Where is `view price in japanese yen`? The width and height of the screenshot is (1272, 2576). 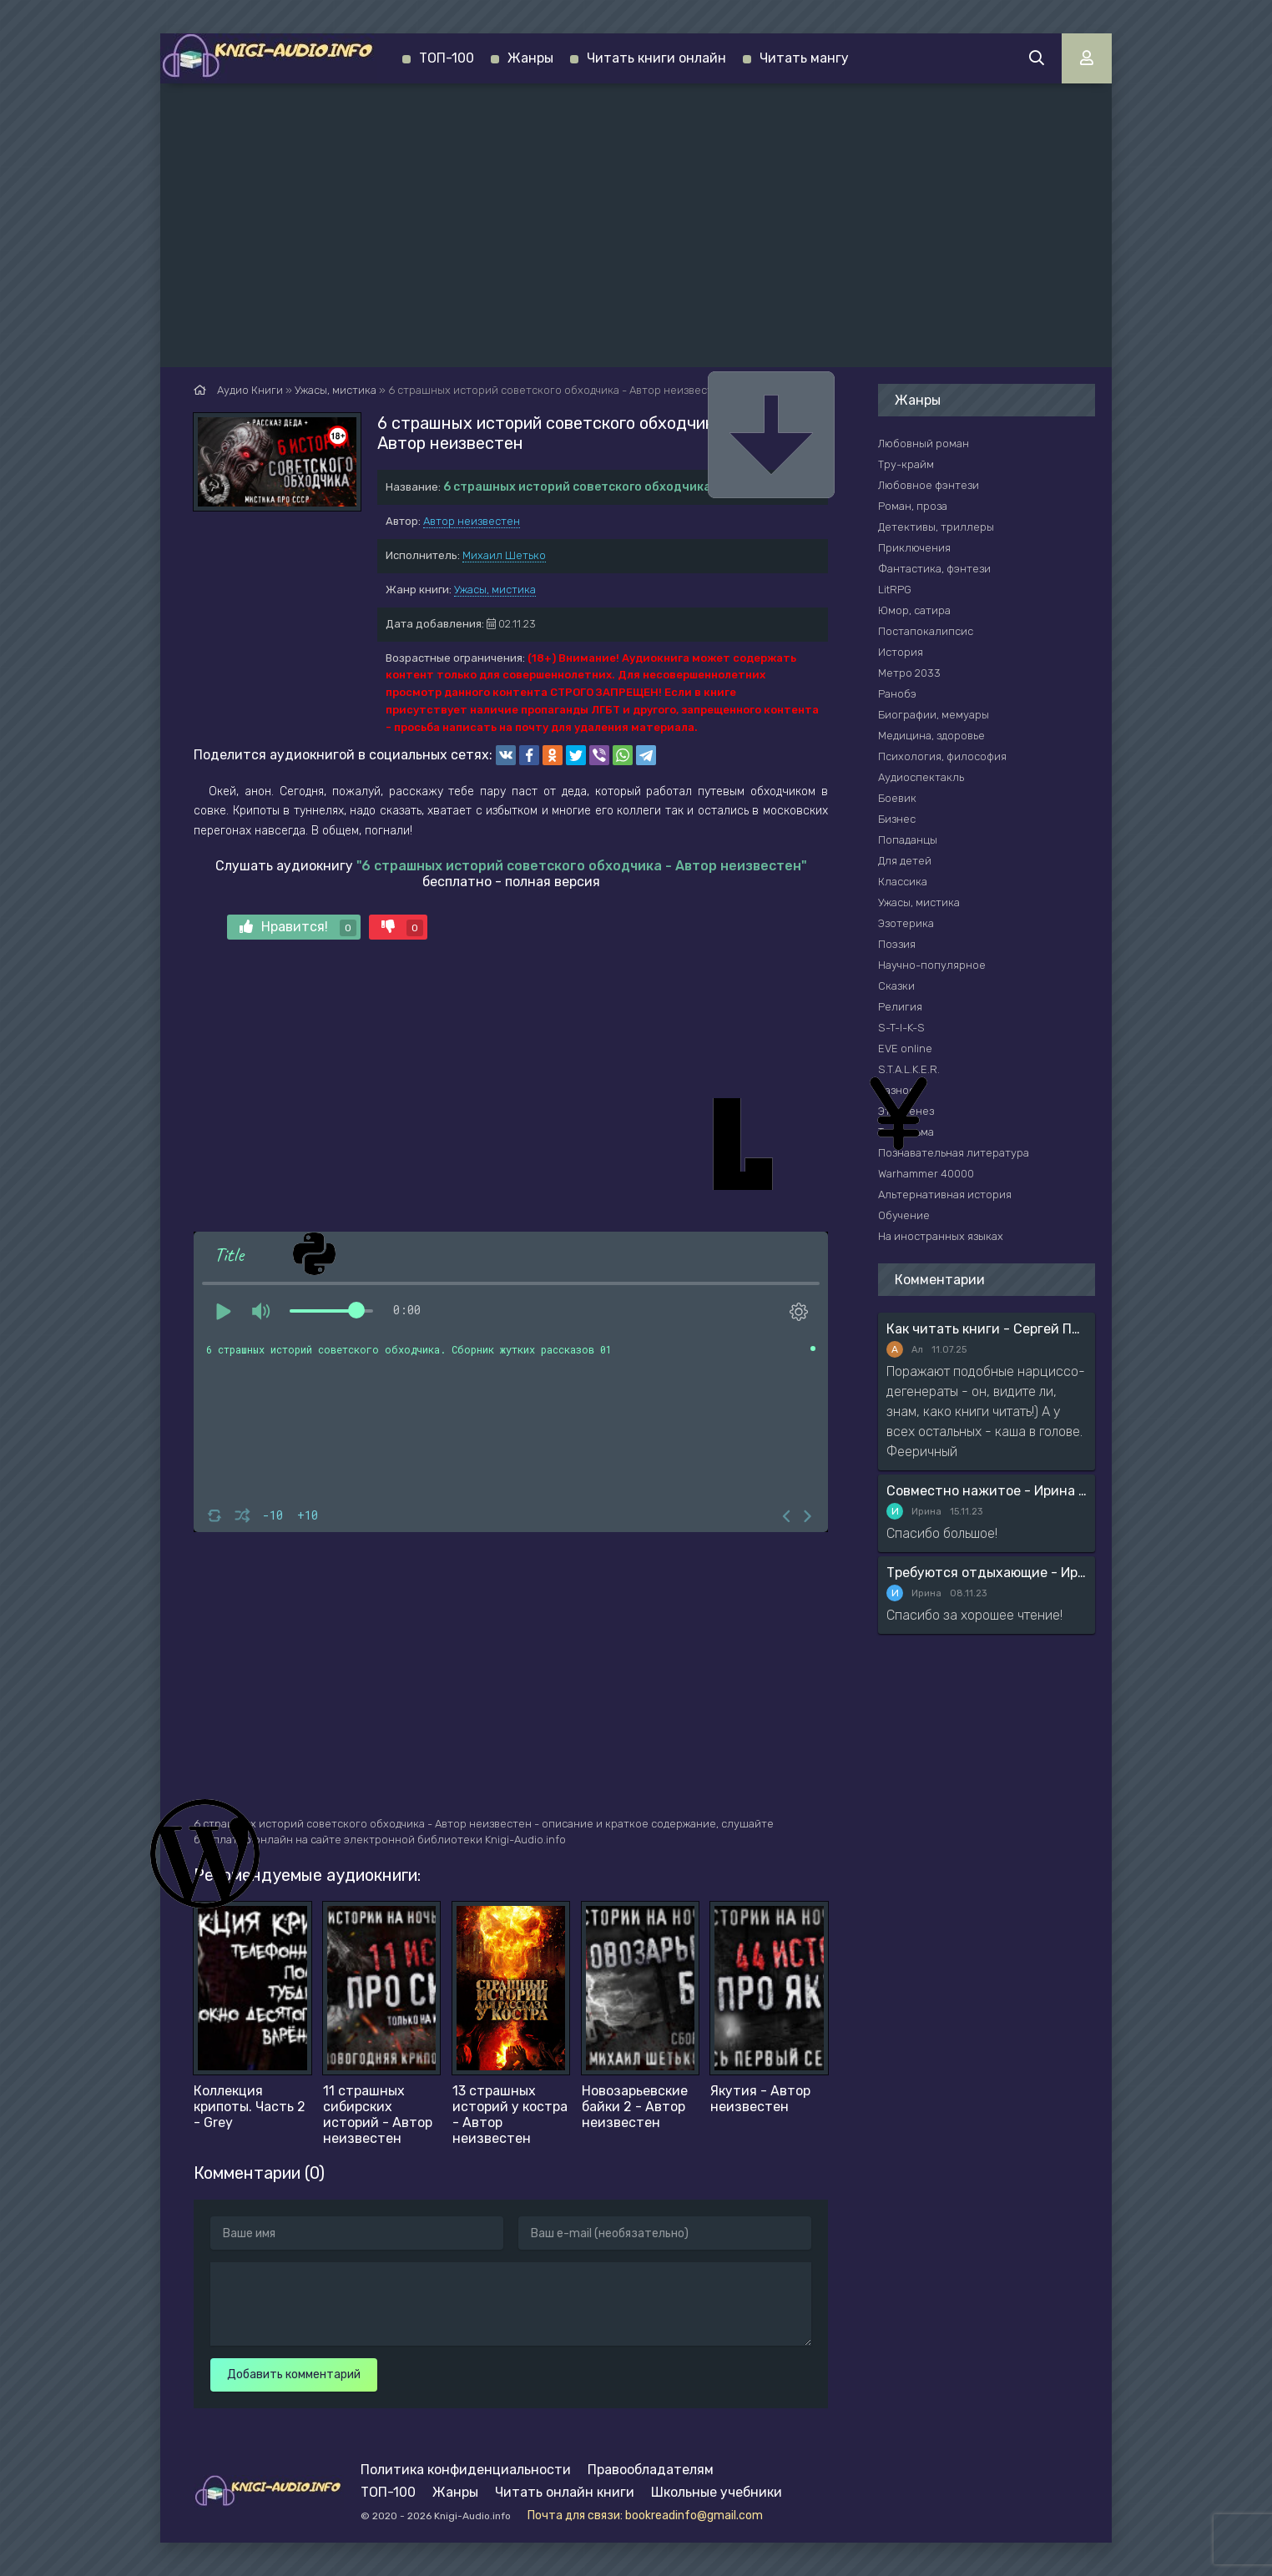 view price in japanese yen is located at coordinates (898, 1113).